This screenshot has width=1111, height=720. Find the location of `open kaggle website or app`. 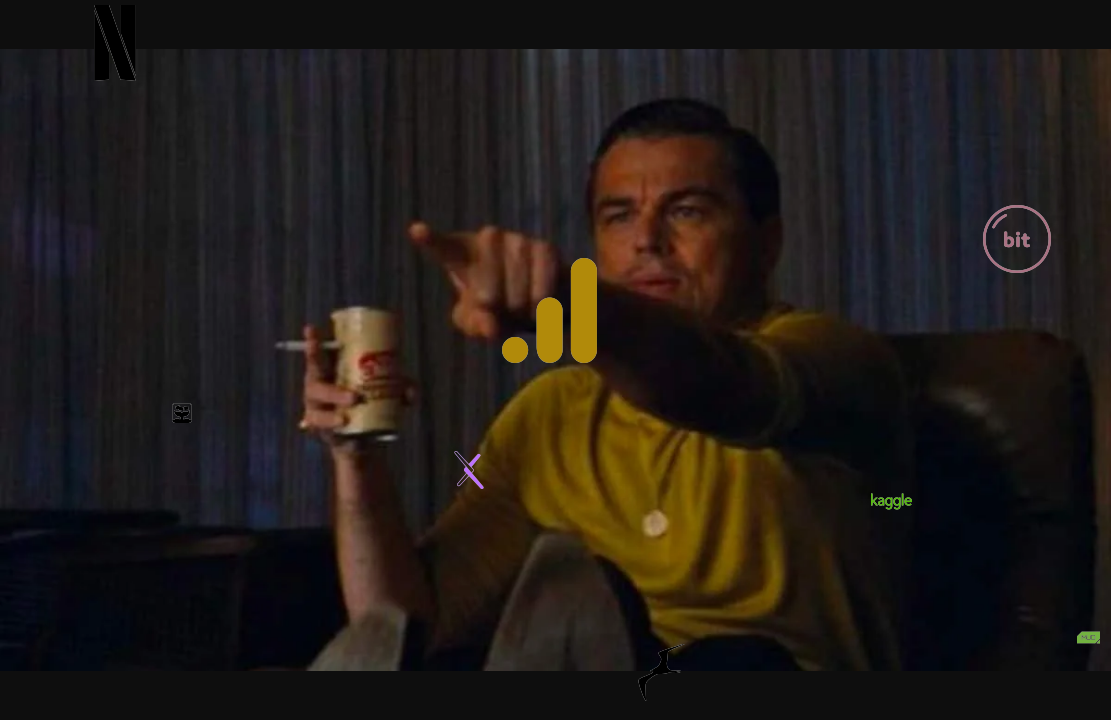

open kaggle website or app is located at coordinates (891, 501).